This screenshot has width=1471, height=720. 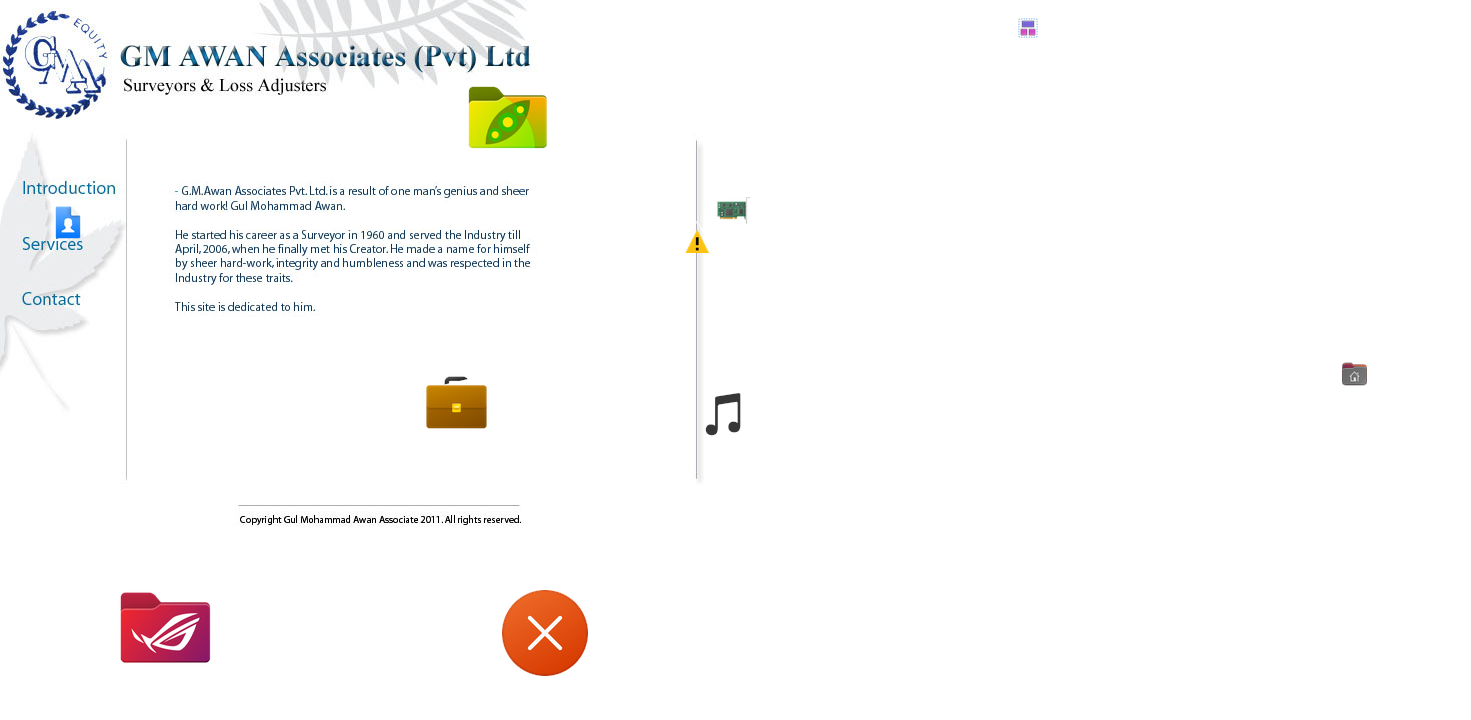 What do you see at coordinates (165, 630) in the screenshot?
I see `open ASUS Republic of Gamers files folder` at bounding box center [165, 630].